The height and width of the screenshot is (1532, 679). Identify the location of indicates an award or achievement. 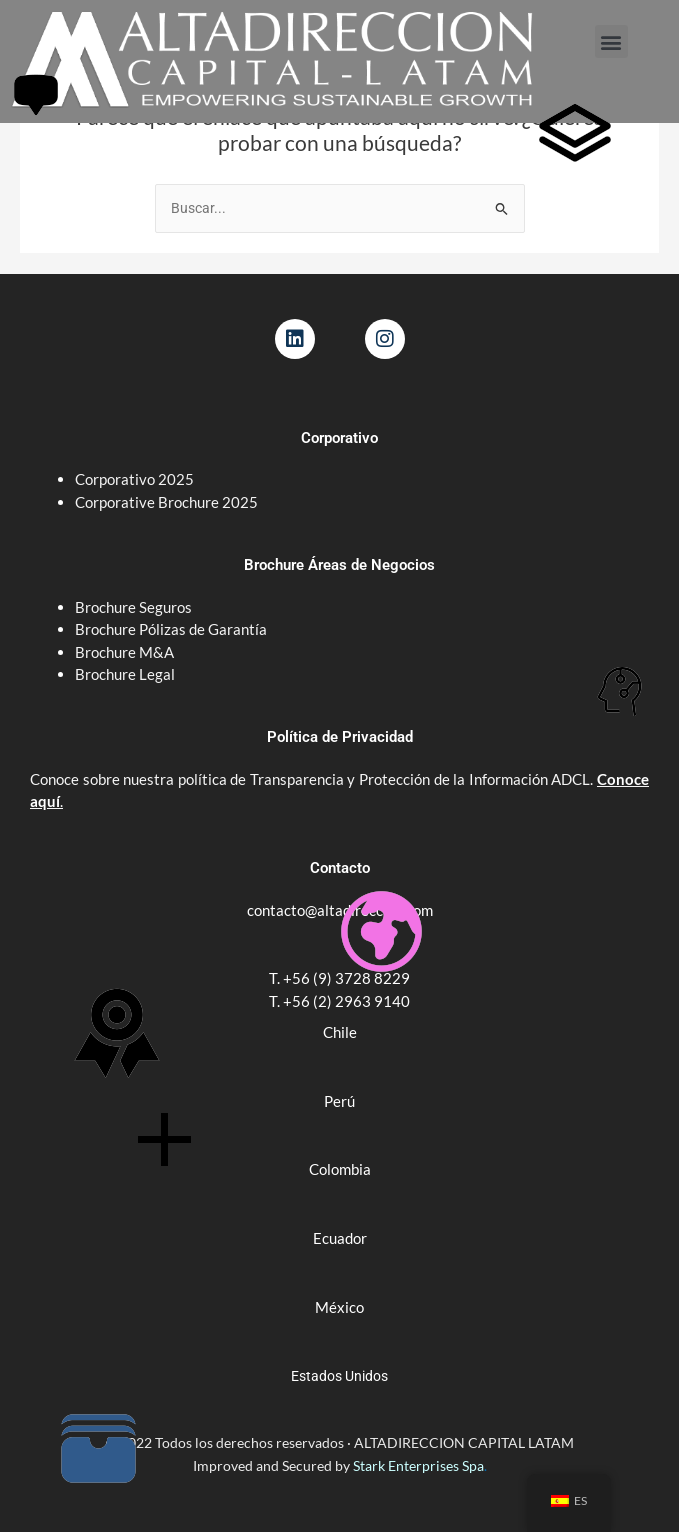
(117, 1032).